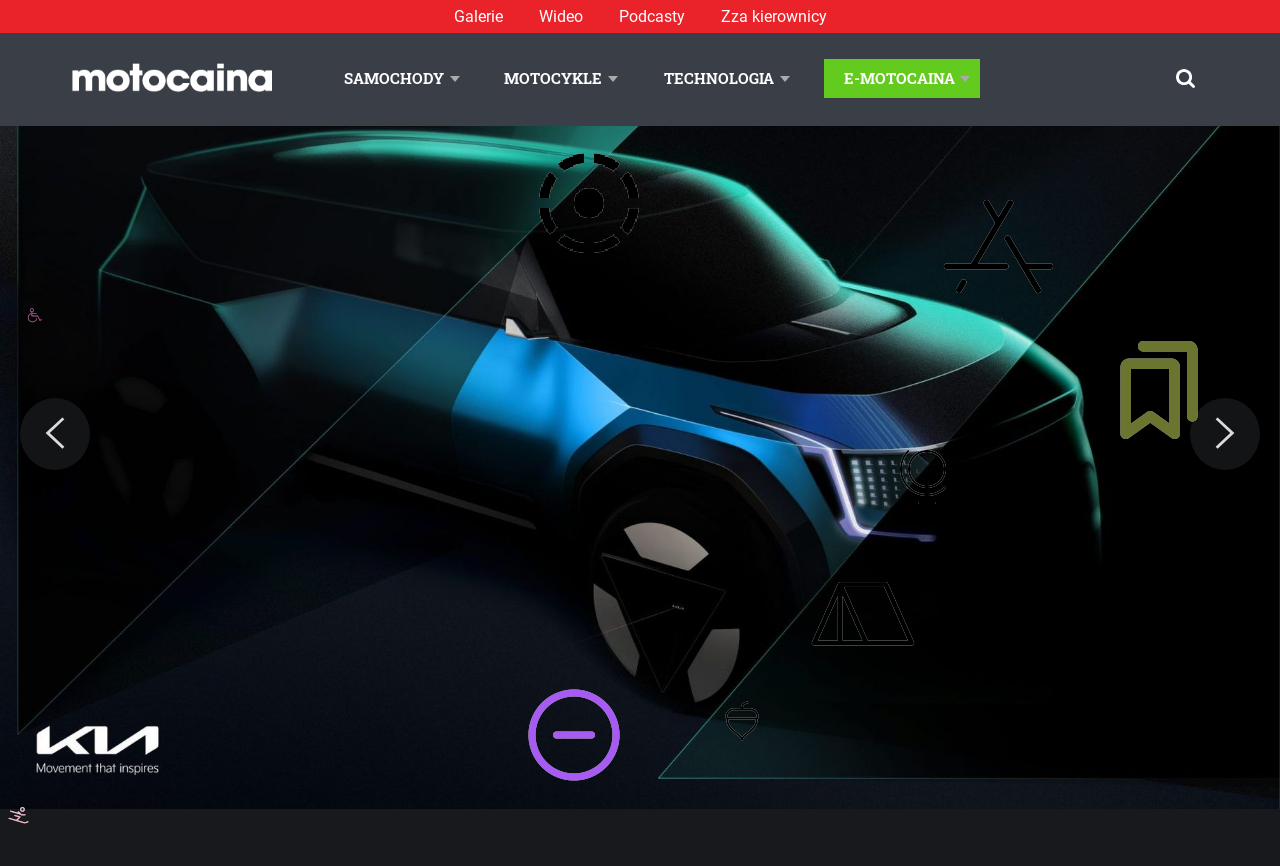 The width and height of the screenshot is (1280, 866). Describe the element at coordinates (33, 315) in the screenshot. I see `indicates wheelchair accessible facilities` at that location.